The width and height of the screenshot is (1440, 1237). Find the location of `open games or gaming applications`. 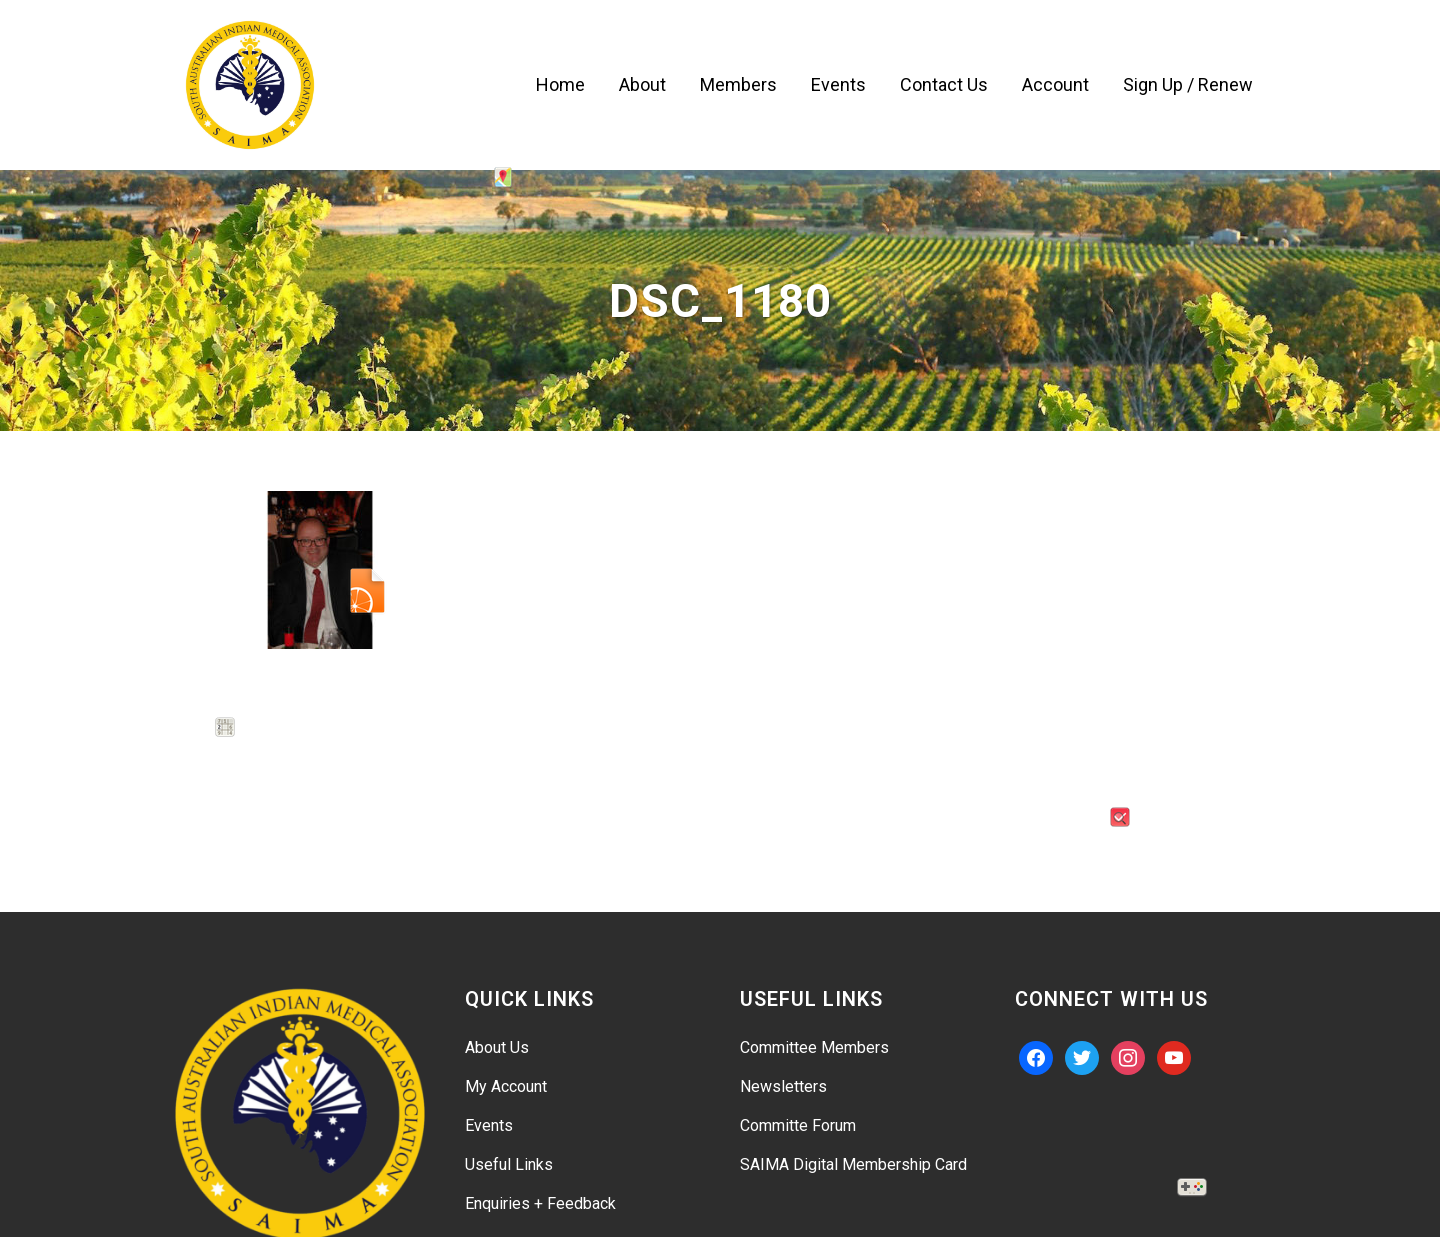

open games or gaming applications is located at coordinates (1192, 1187).